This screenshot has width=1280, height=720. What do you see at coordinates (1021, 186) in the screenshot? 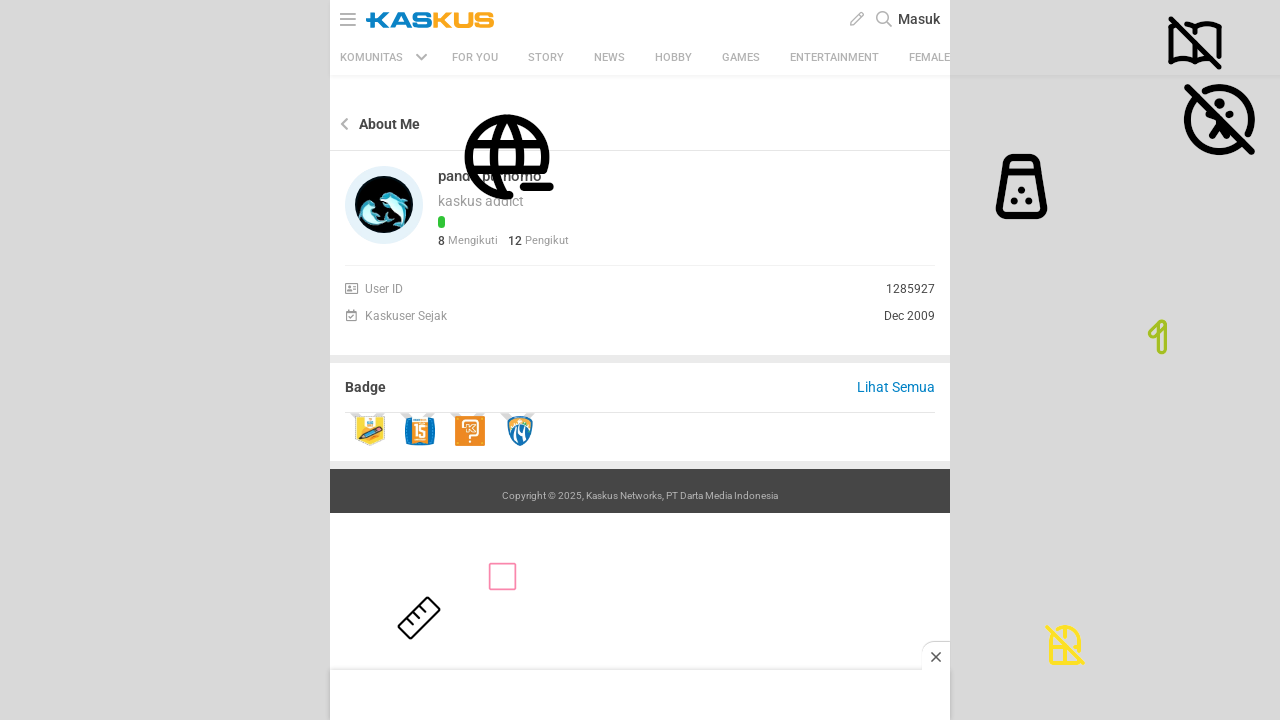
I see `adjust salt or seasoning preferences` at bounding box center [1021, 186].